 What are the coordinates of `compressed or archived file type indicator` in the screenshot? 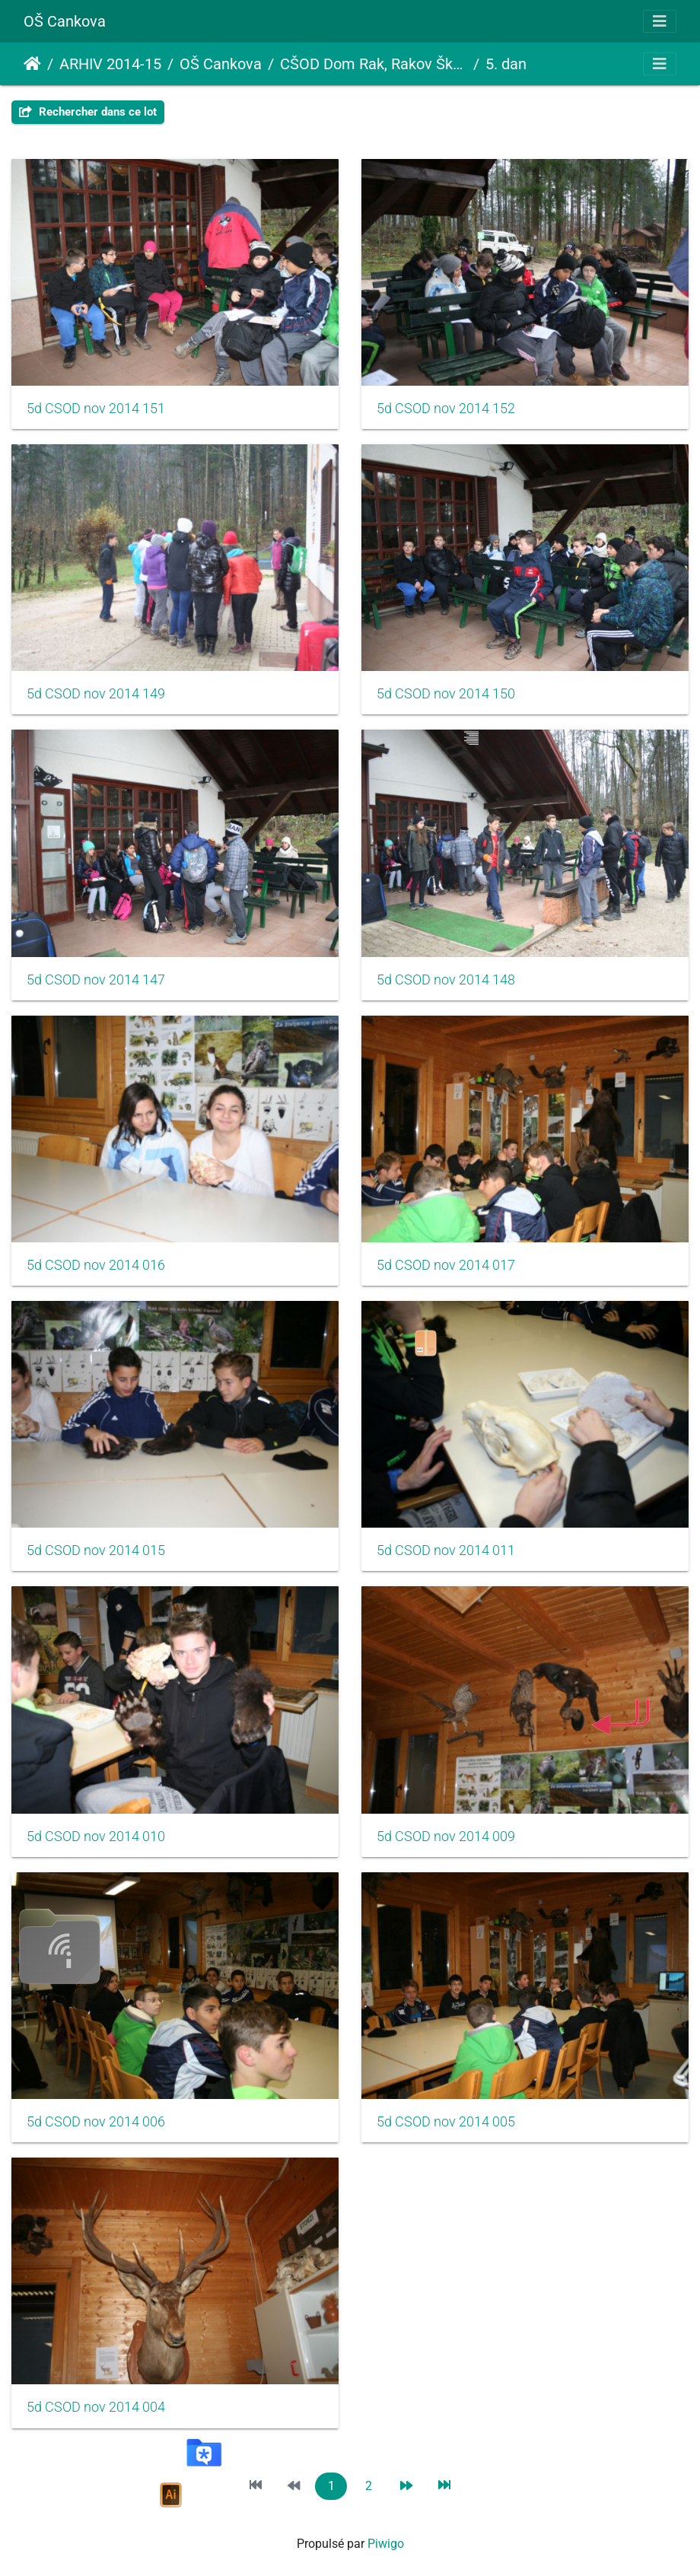 It's located at (425, 1343).